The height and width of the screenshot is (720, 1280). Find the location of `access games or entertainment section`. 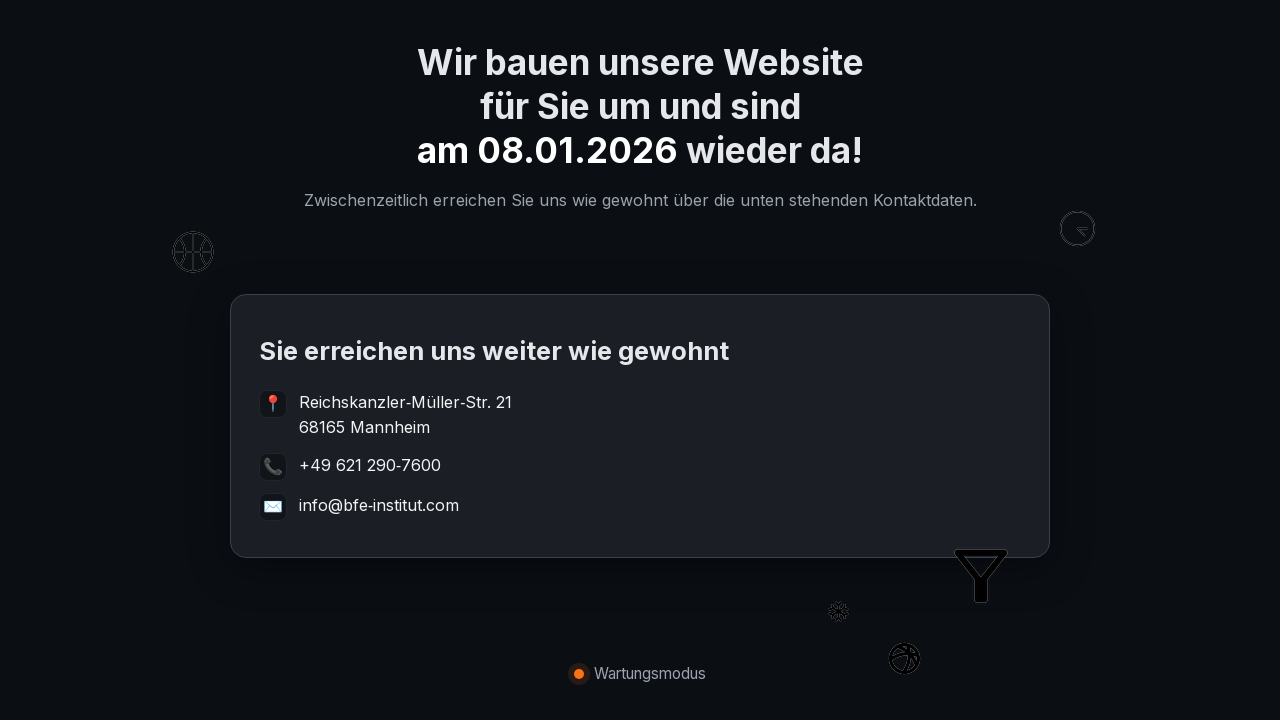

access games or entertainment section is located at coordinates (904, 658).